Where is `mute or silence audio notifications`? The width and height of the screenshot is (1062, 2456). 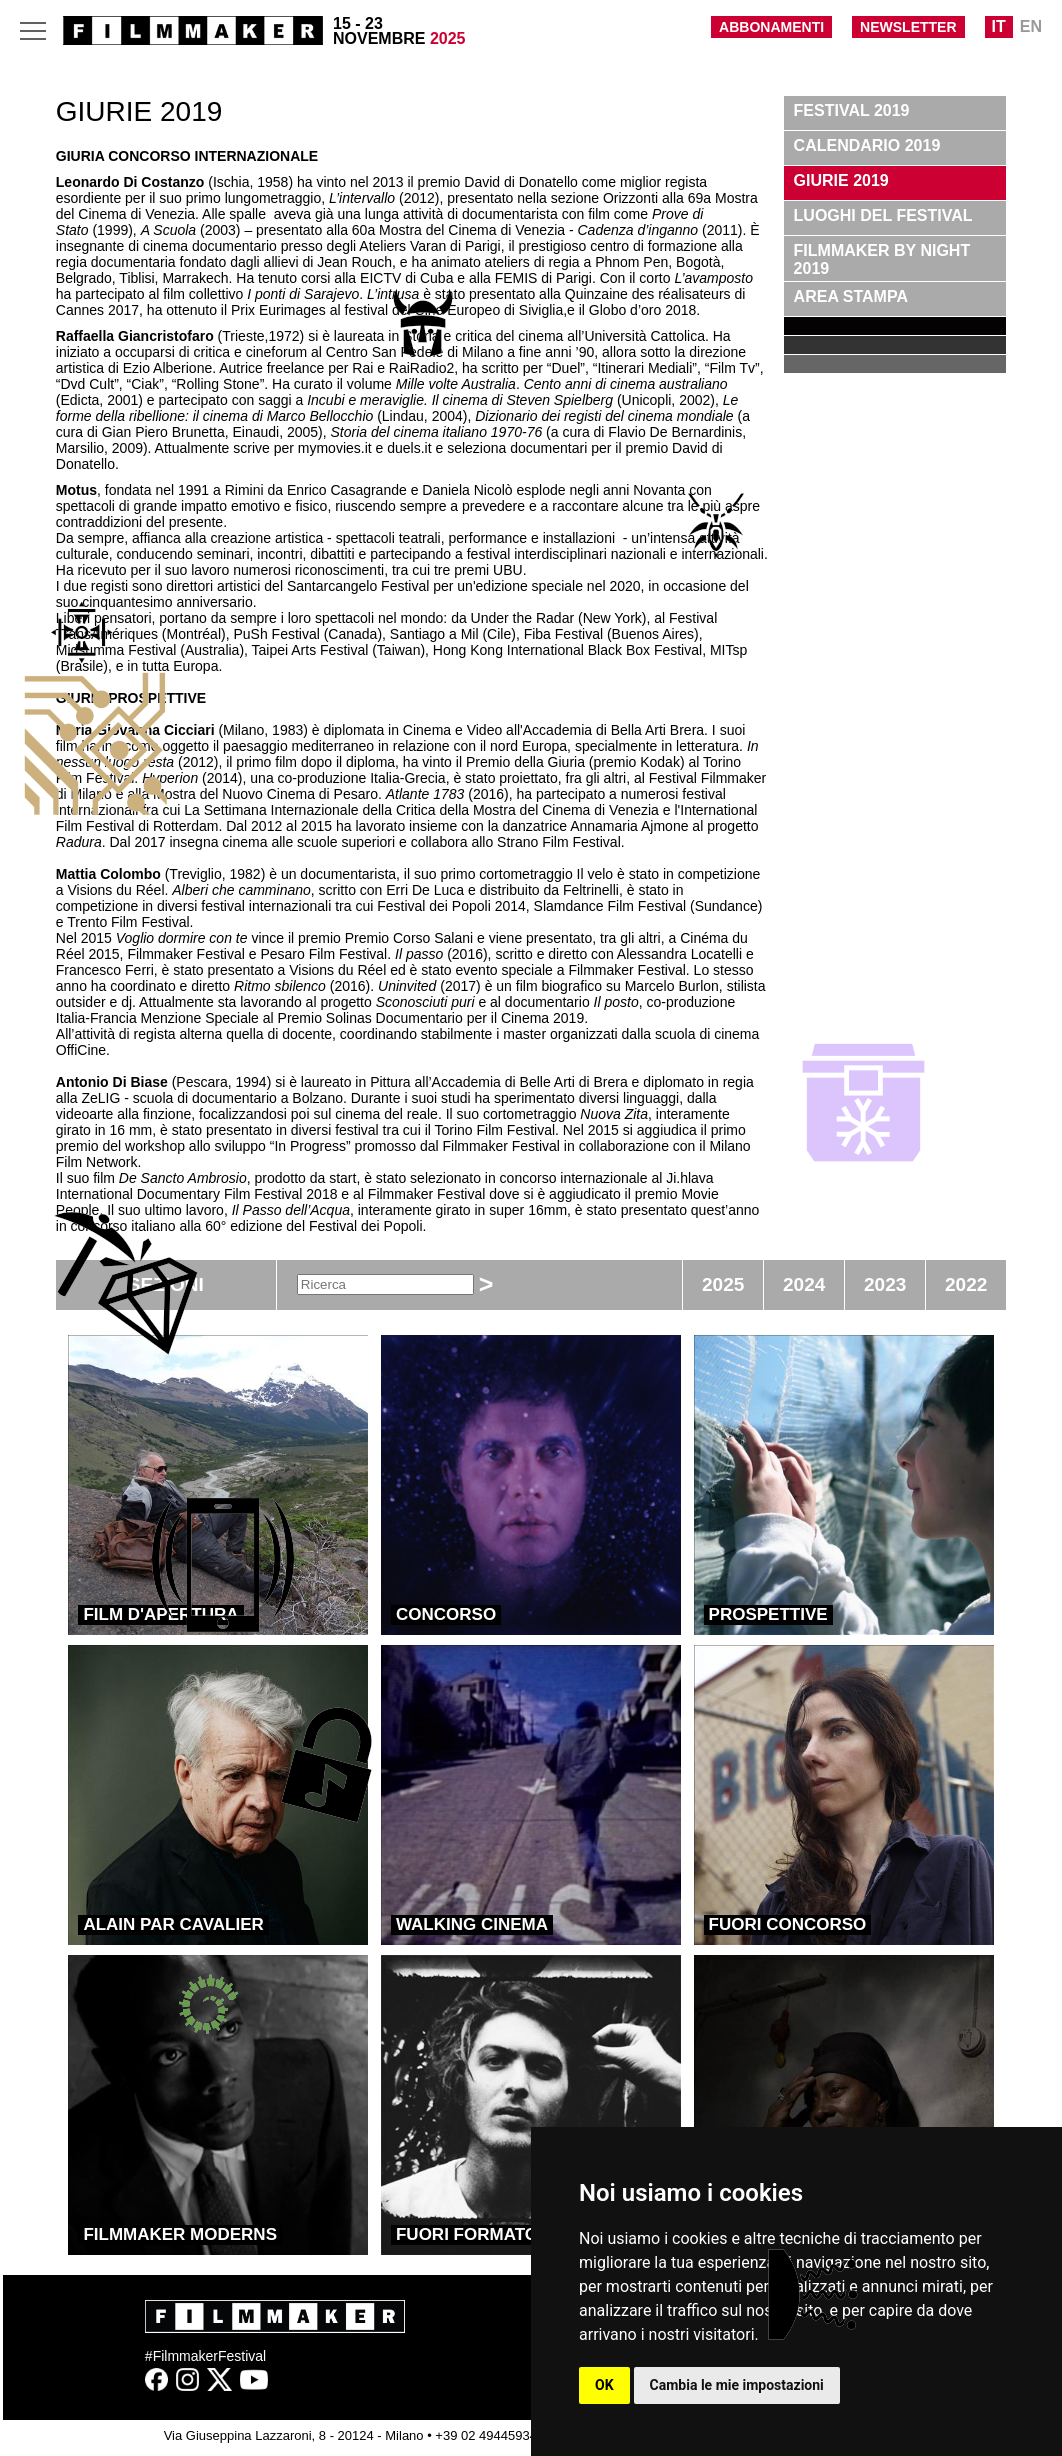
mute or silence audio notifications is located at coordinates (327, 1765).